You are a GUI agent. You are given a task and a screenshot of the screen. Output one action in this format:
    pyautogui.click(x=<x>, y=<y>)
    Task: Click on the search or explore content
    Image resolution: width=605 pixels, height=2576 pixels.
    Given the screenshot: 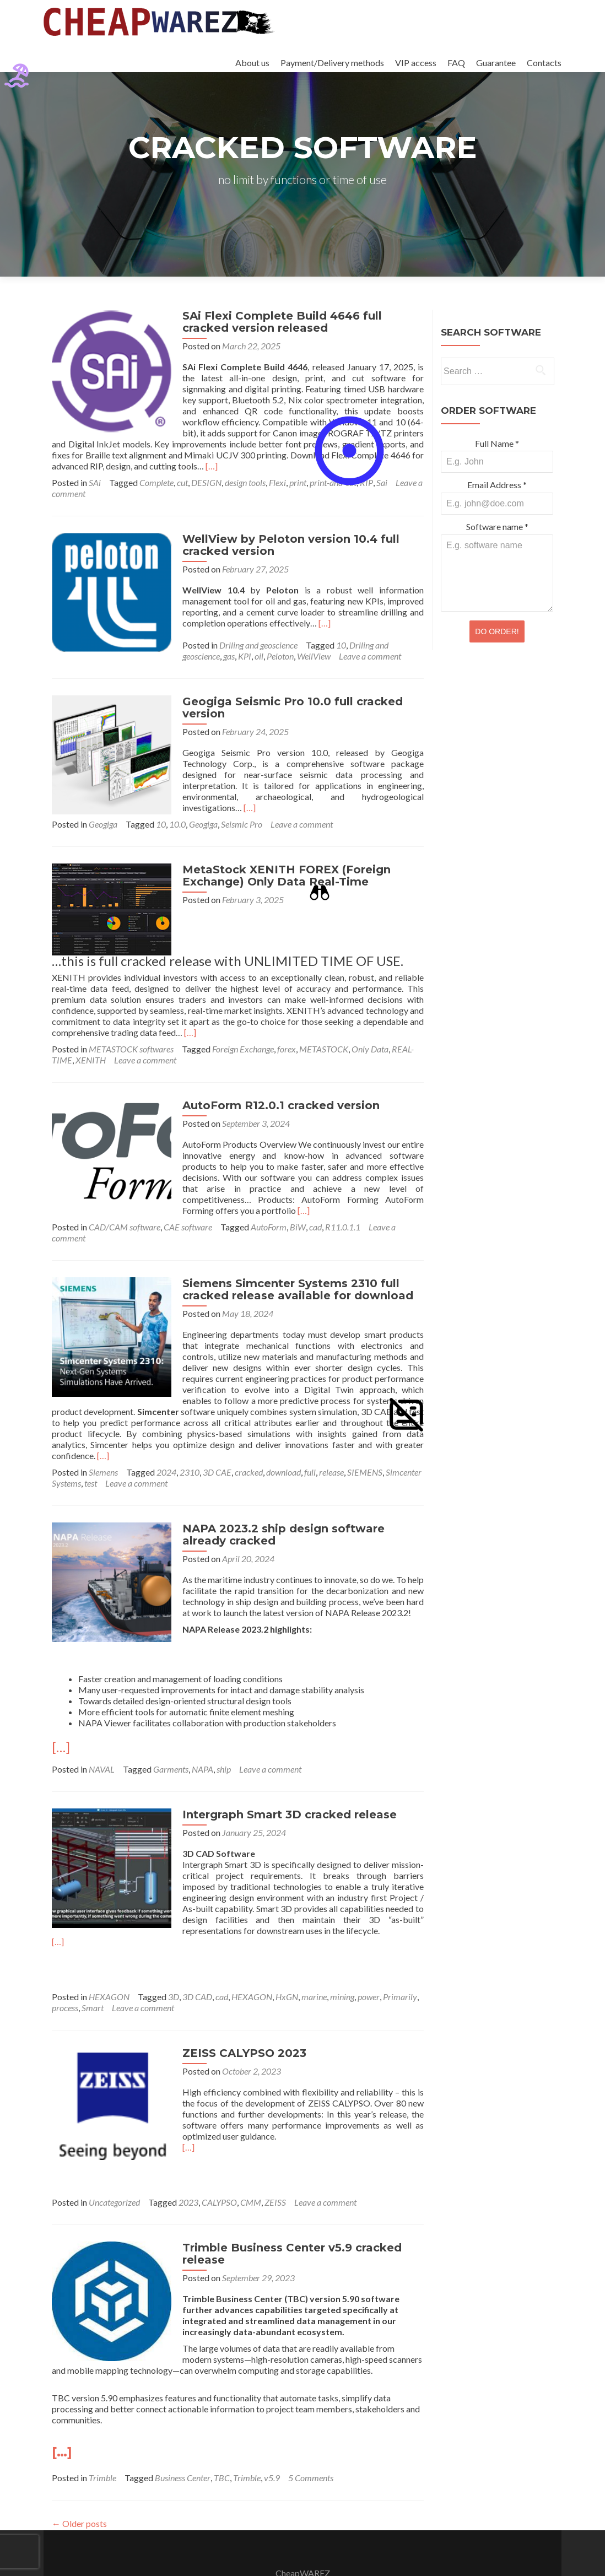 What is the action you would take?
    pyautogui.click(x=320, y=893)
    